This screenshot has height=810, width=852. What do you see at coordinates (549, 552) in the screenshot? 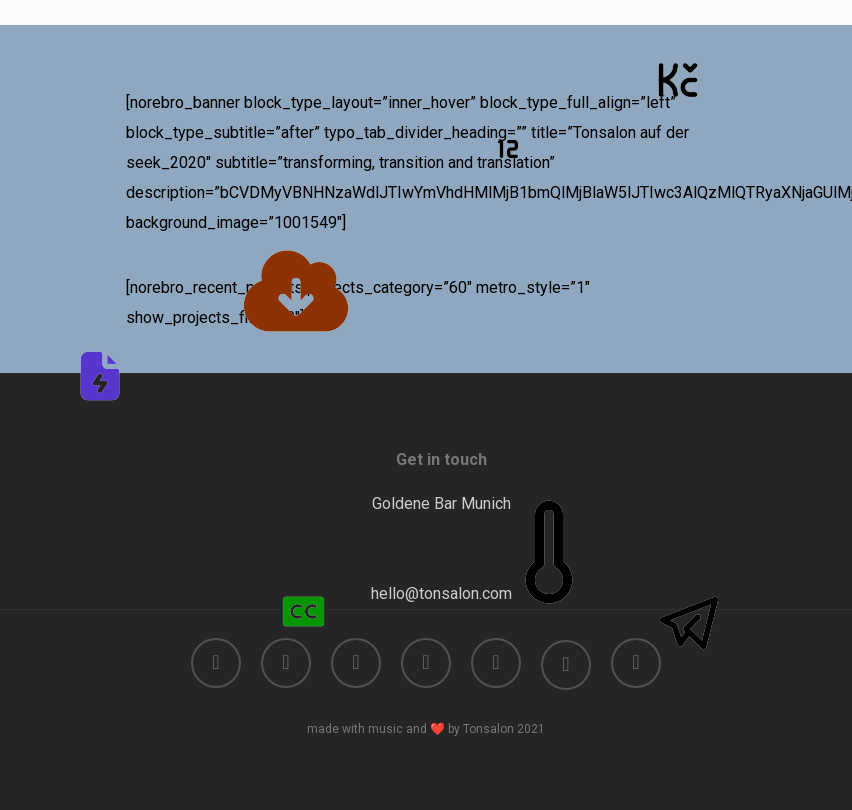
I see `view current temperature reading` at bounding box center [549, 552].